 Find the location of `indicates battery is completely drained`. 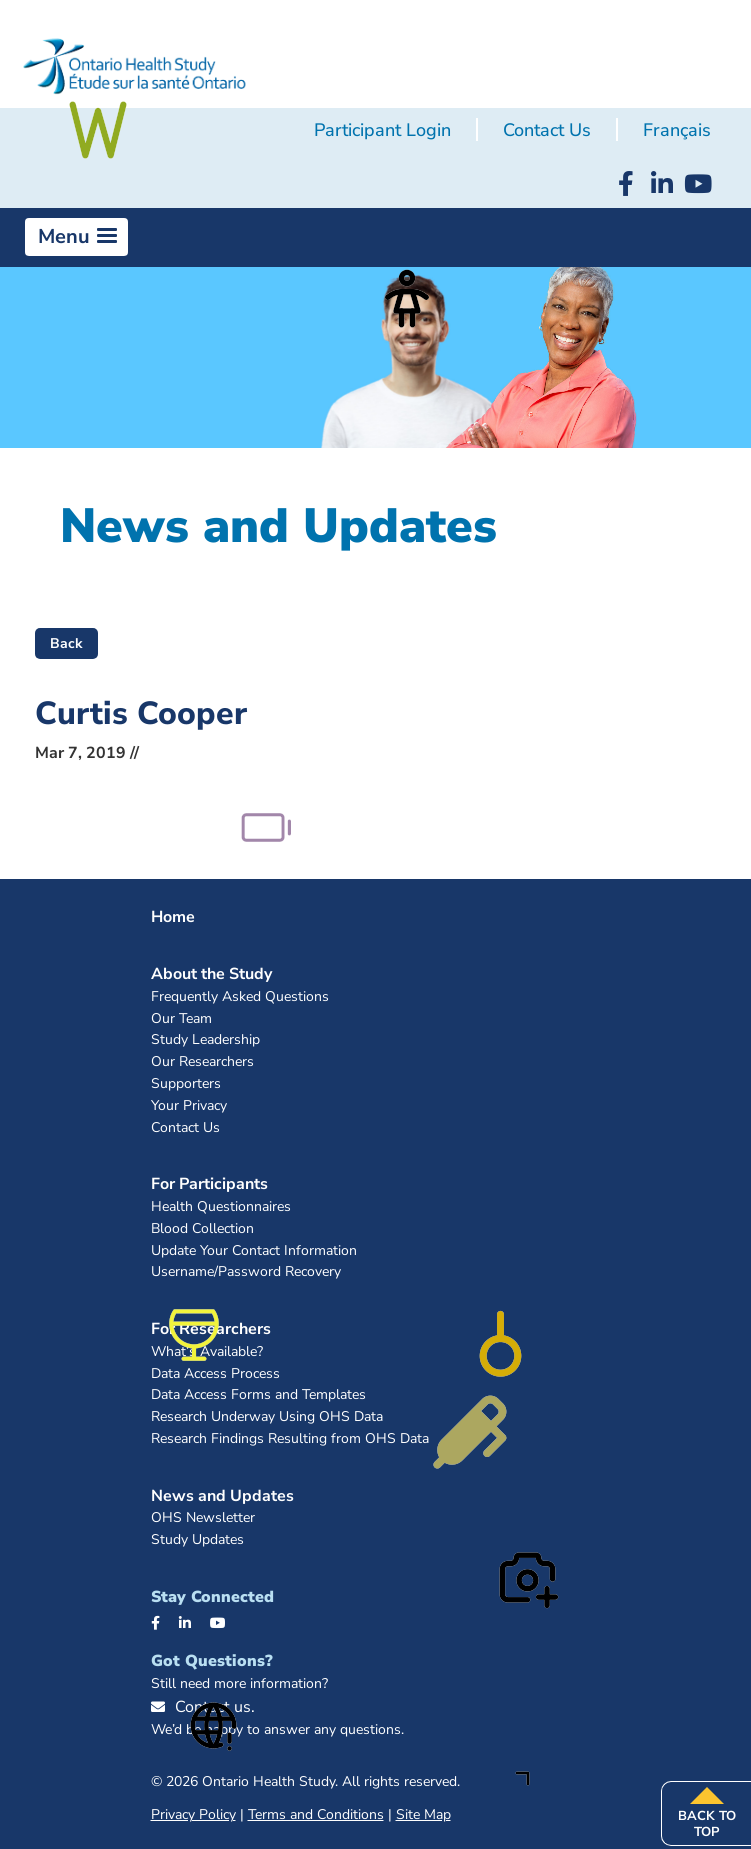

indicates battery is completely drained is located at coordinates (265, 827).